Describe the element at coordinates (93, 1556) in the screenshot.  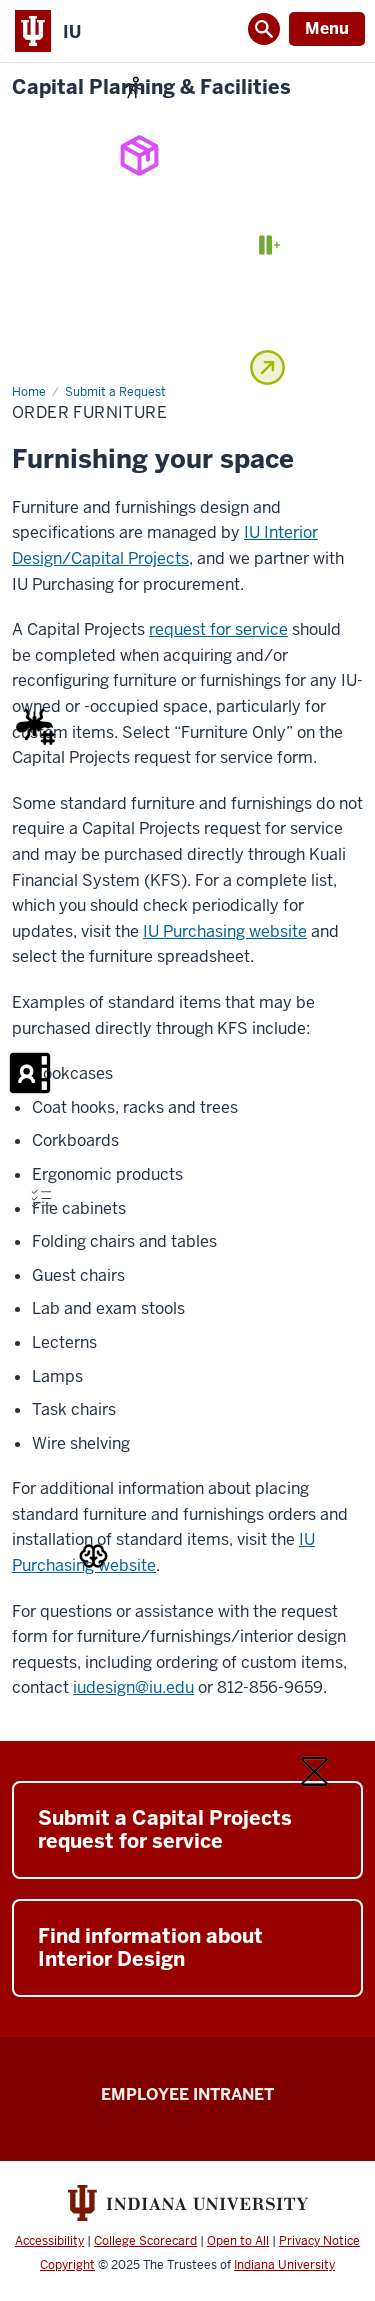
I see `access AI or smart features` at that location.